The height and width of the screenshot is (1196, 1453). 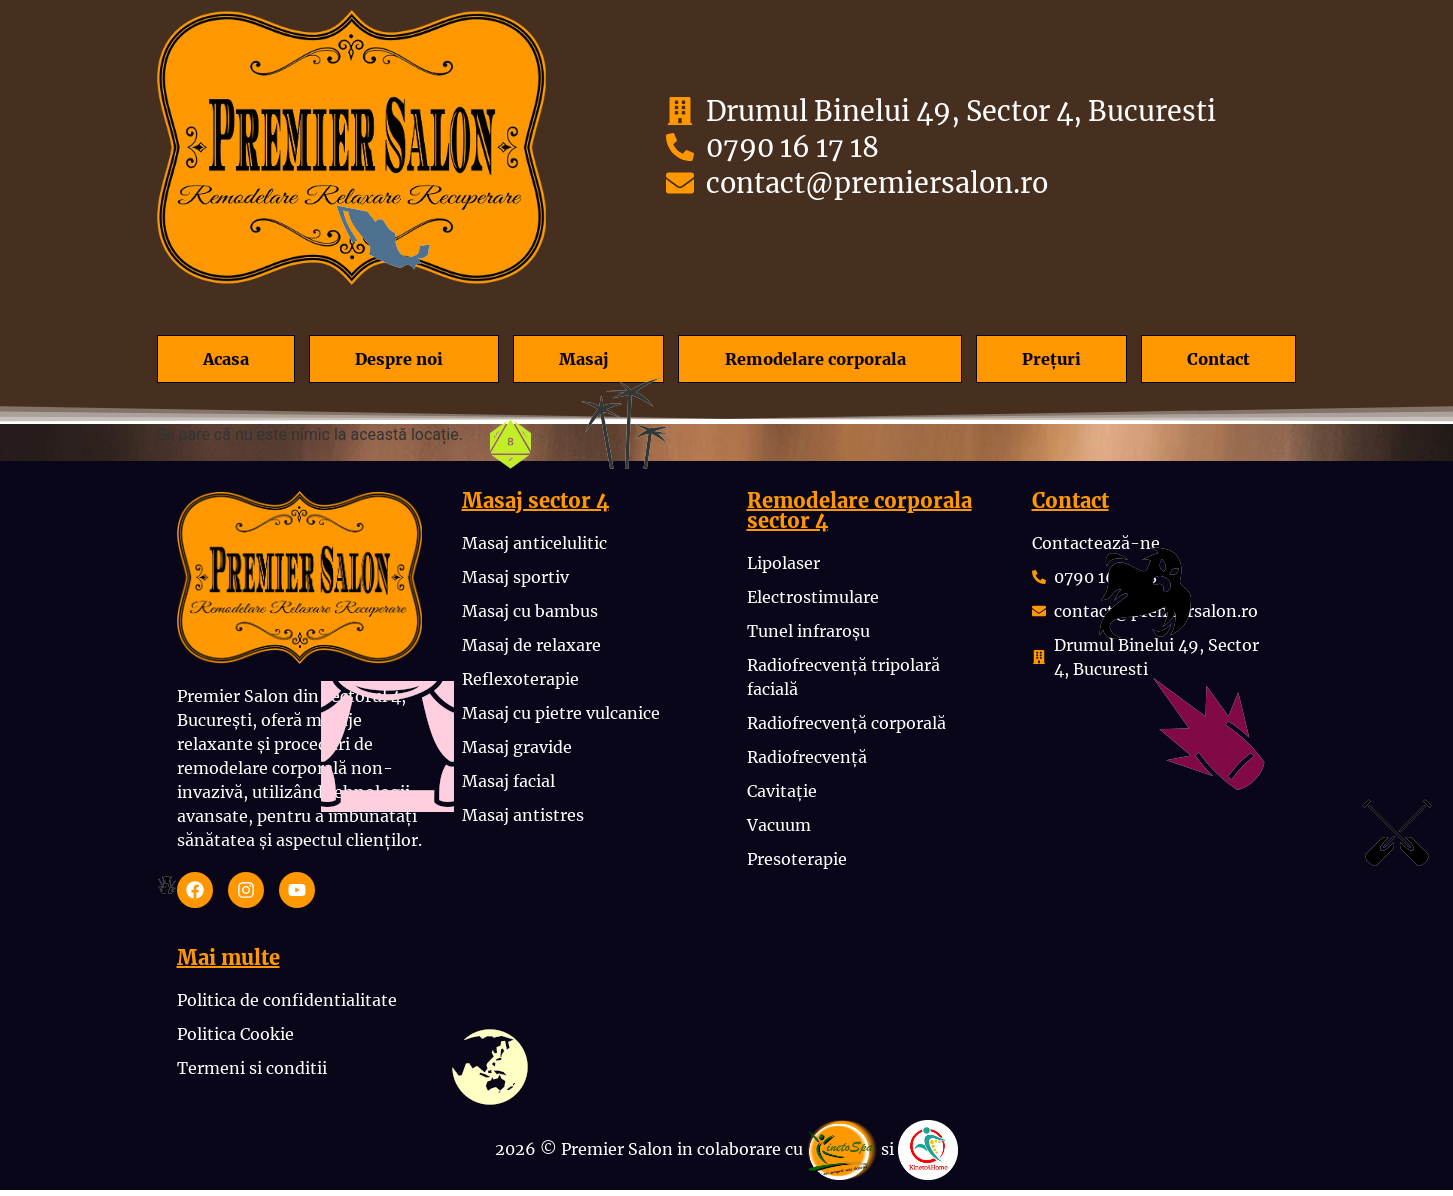 I want to click on roll a d8 die in-game, so click(x=510, y=443).